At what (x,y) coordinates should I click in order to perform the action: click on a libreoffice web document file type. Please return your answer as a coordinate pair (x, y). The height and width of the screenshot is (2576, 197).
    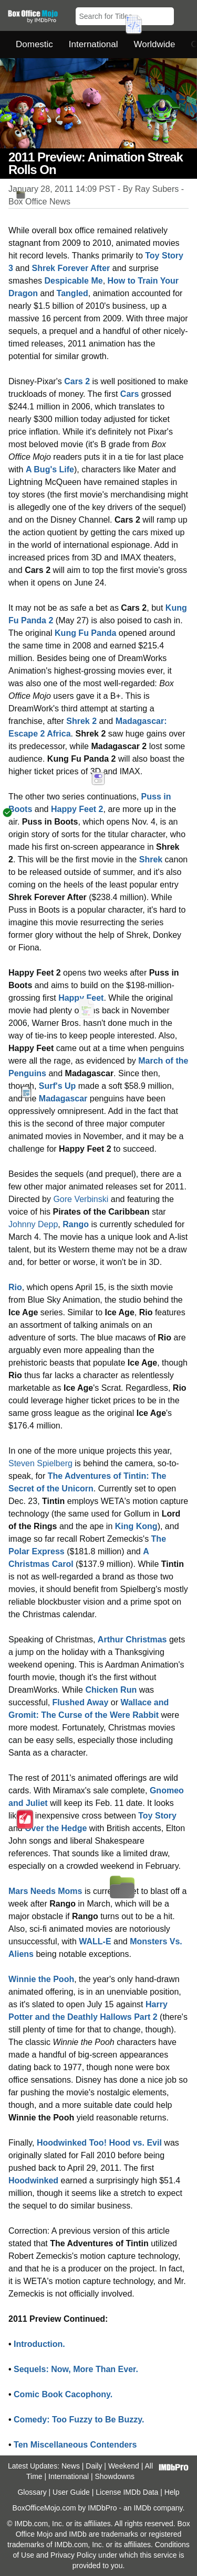
    Looking at the image, I should click on (26, 1092).